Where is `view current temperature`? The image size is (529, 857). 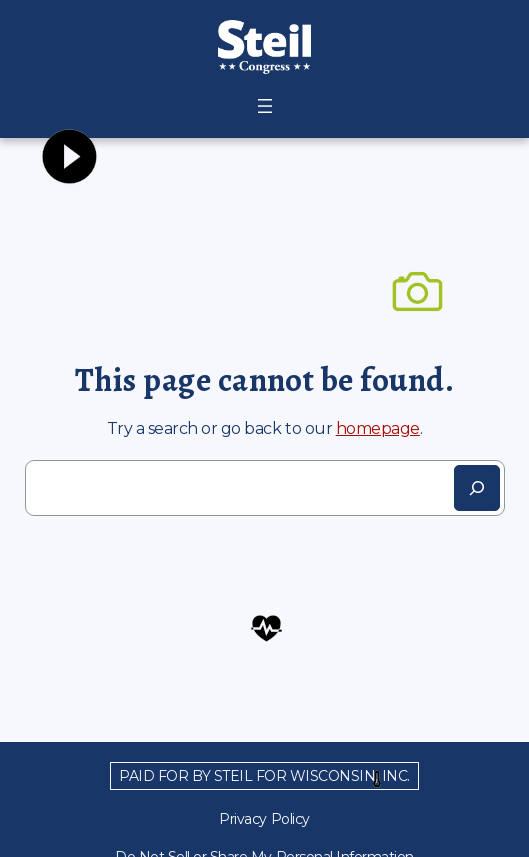 view current temperature is located at coordinates (377, 779).